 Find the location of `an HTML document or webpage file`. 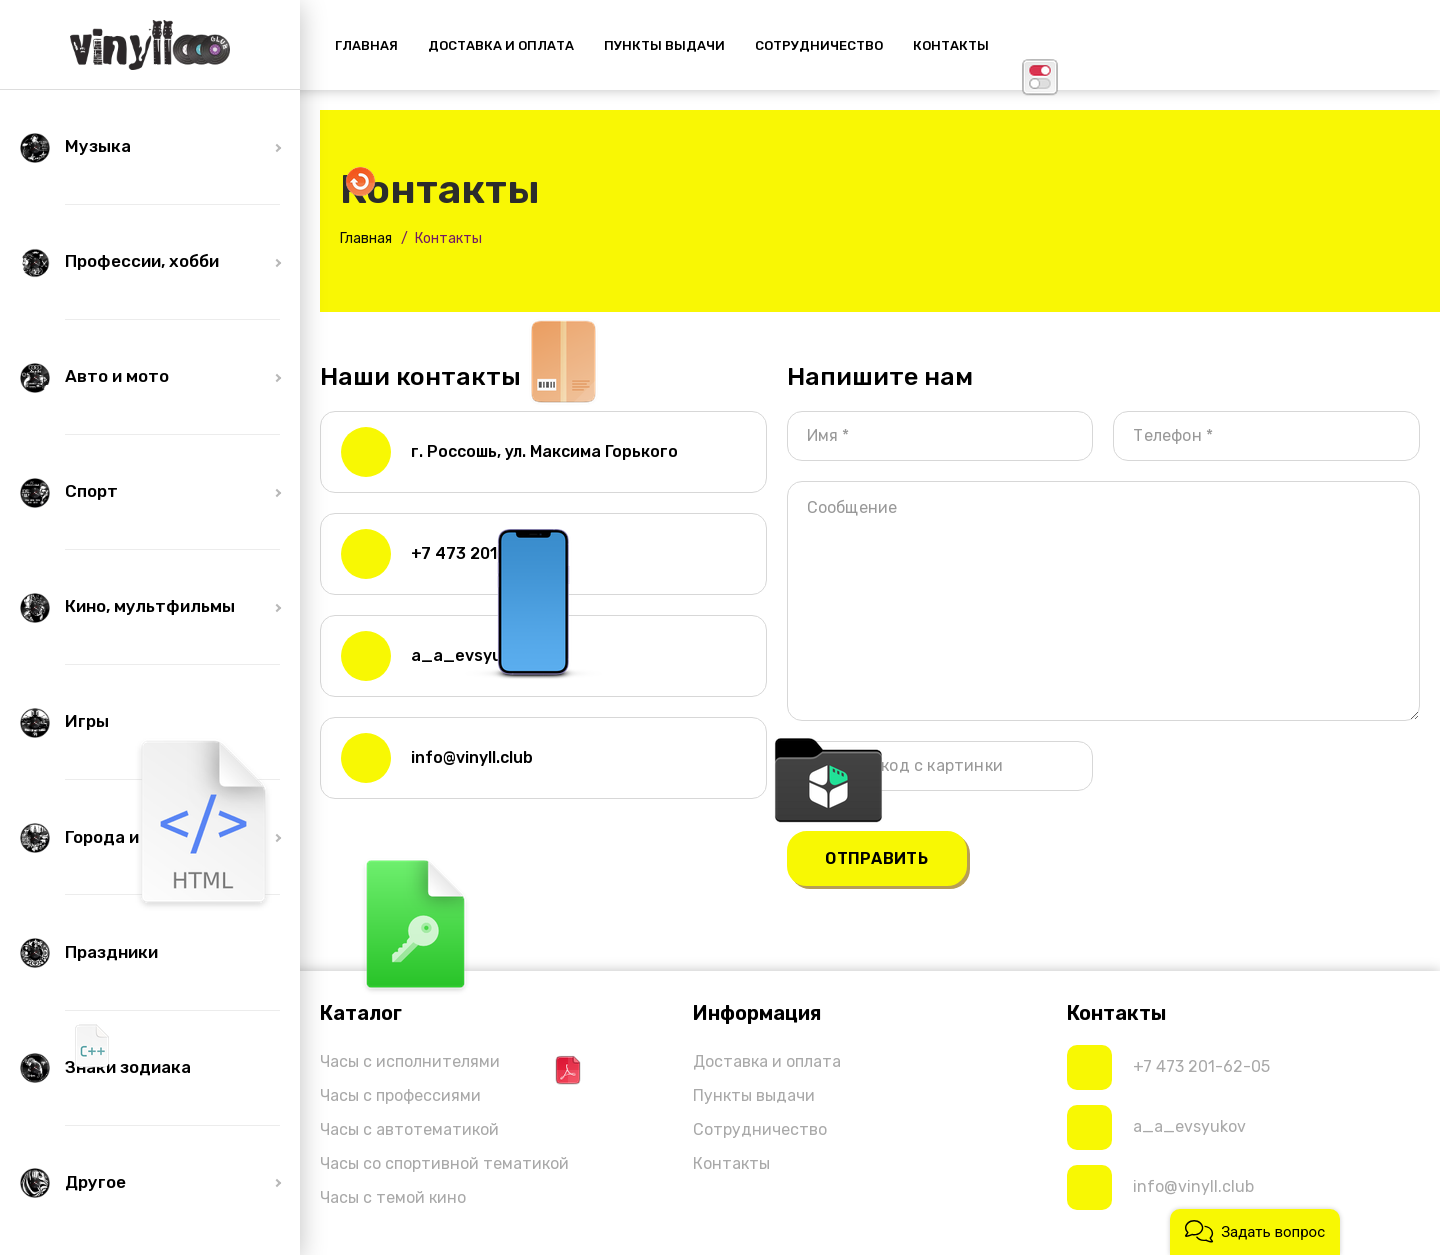

an HTML document or webpage file is located at coordinates (203, 824).